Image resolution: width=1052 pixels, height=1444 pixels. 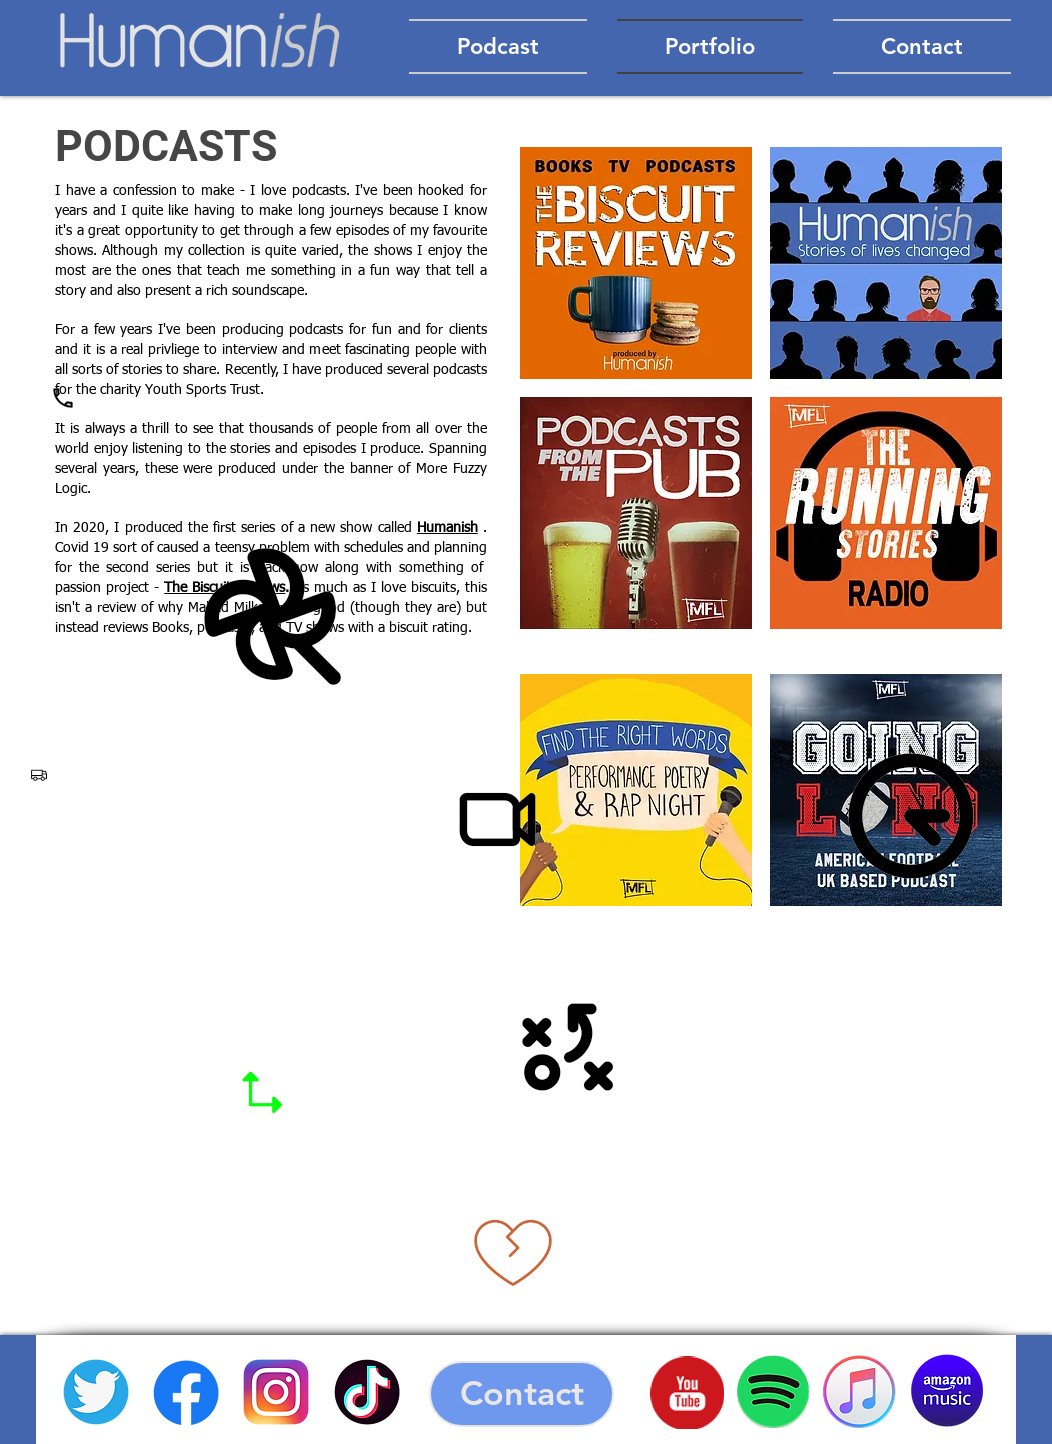 What do you see at coordinates (564, 1047) in the screenshot?
I see `view strategy or game plan` at bounding box center [564, 1047].